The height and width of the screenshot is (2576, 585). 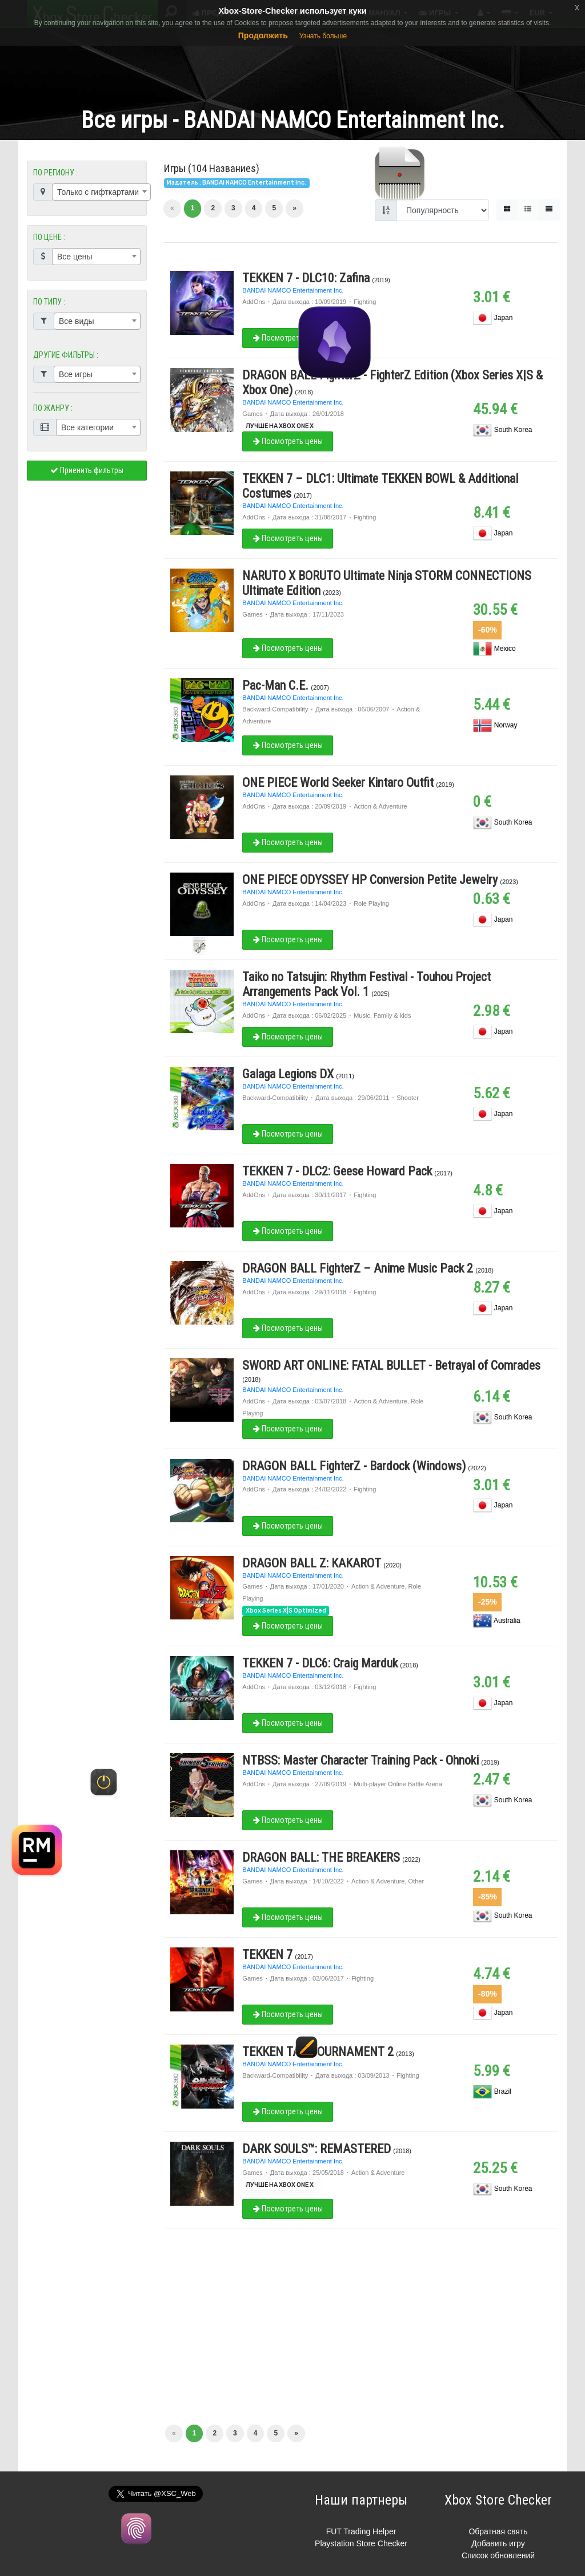 What do you see at coordinates (37, 1850) in the screenshot?
I see `open RubyMine IDE` at bounding box center [37, 1850].